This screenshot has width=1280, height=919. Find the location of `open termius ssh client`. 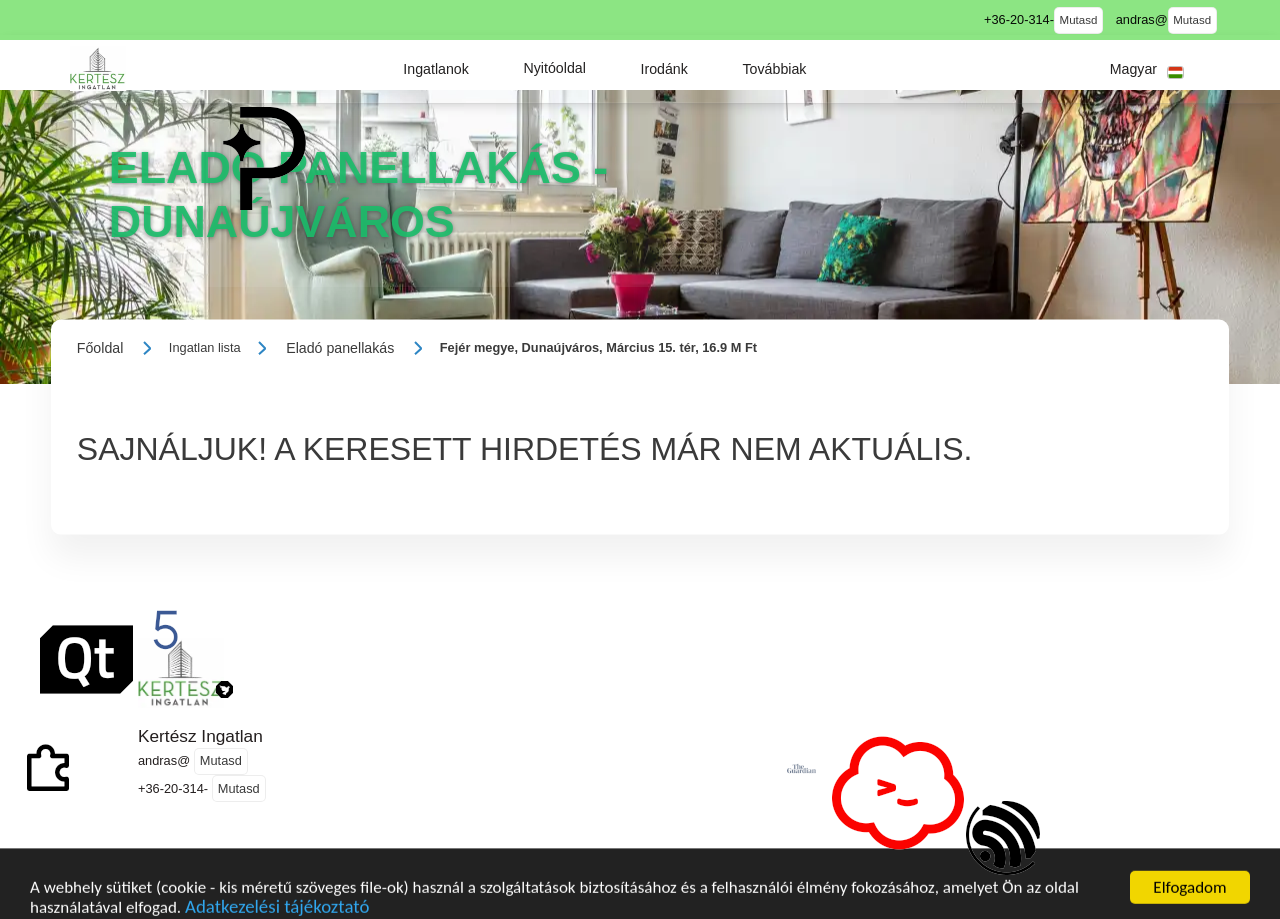

open termius ssh client is located at coordinates (898, 793).